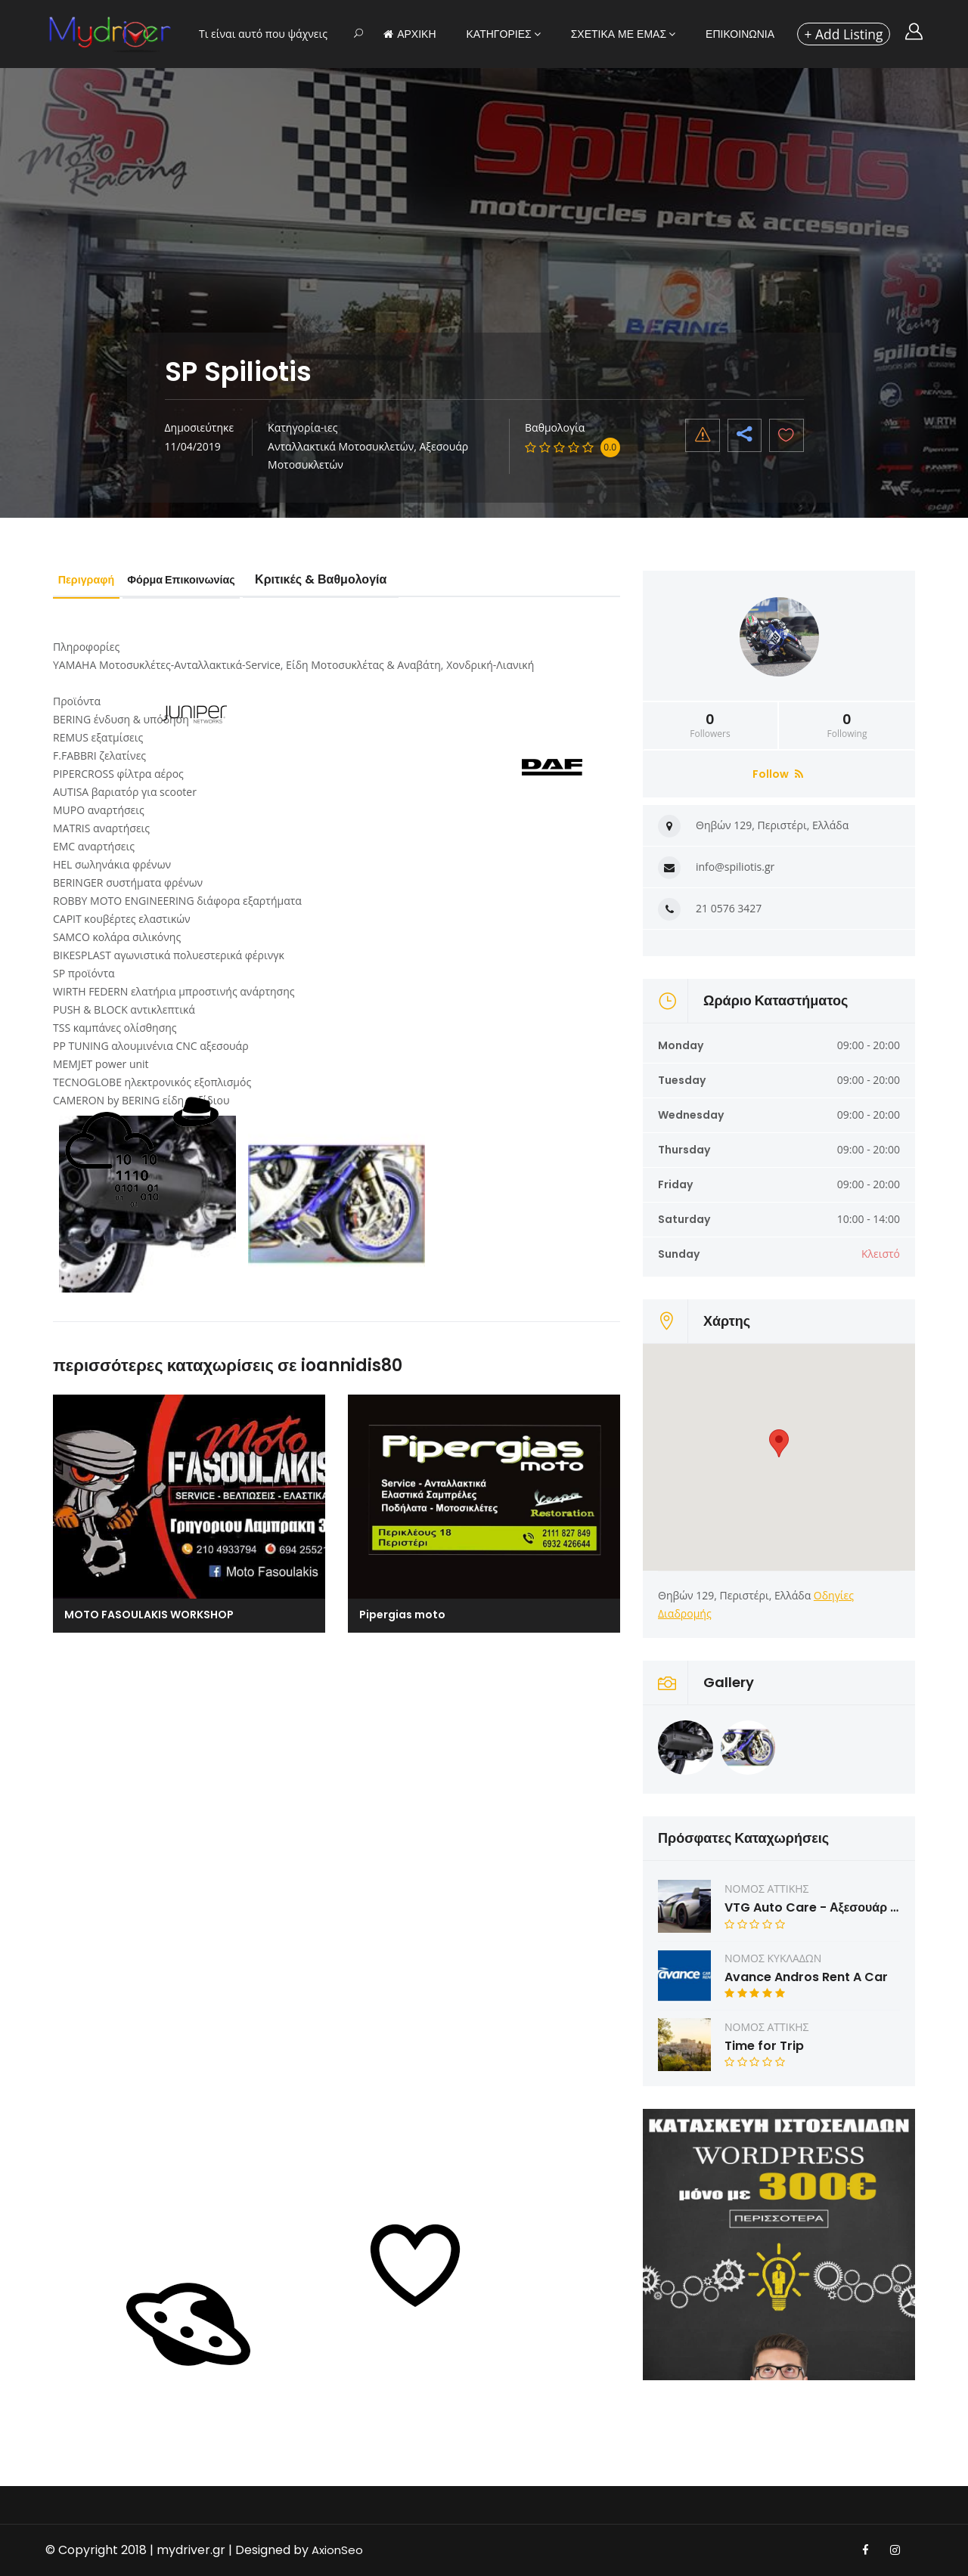 Image resolution: width=968 pixels, height=2576 pixels. I want to click on juniper networks company logo, so click(194, 714).